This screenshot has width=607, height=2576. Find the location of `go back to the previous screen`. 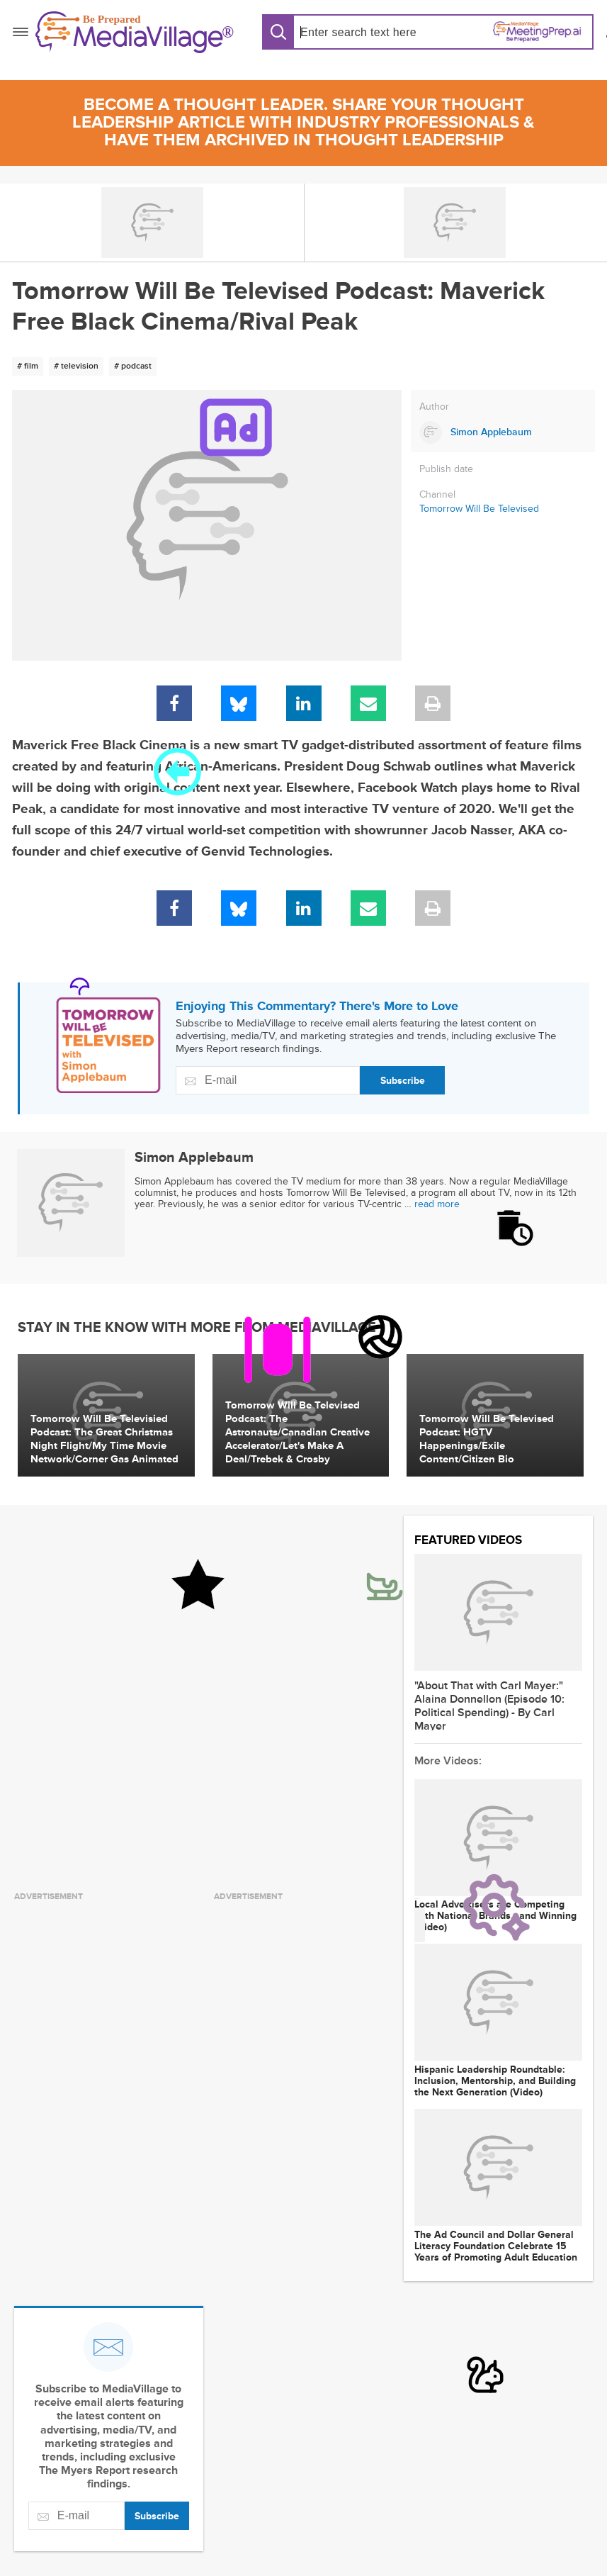

go back to the previous screen is located at coordinates (177, 771).